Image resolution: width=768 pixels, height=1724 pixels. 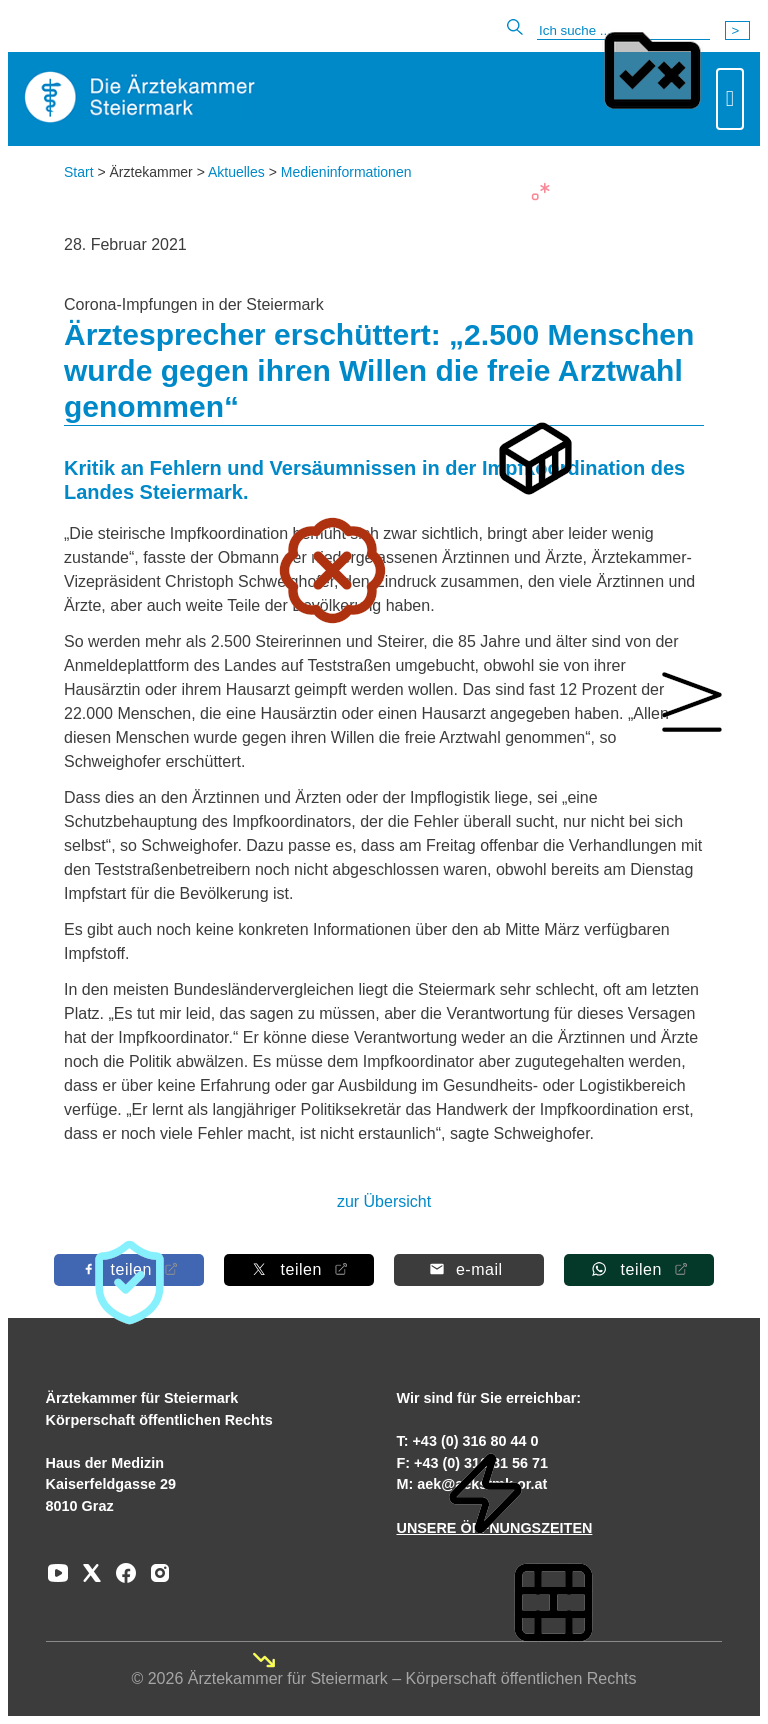 What do you see at coordinates (652, 70) in the screenshot?
I see `access folder with validation rules` at bounding box center [652, 70].